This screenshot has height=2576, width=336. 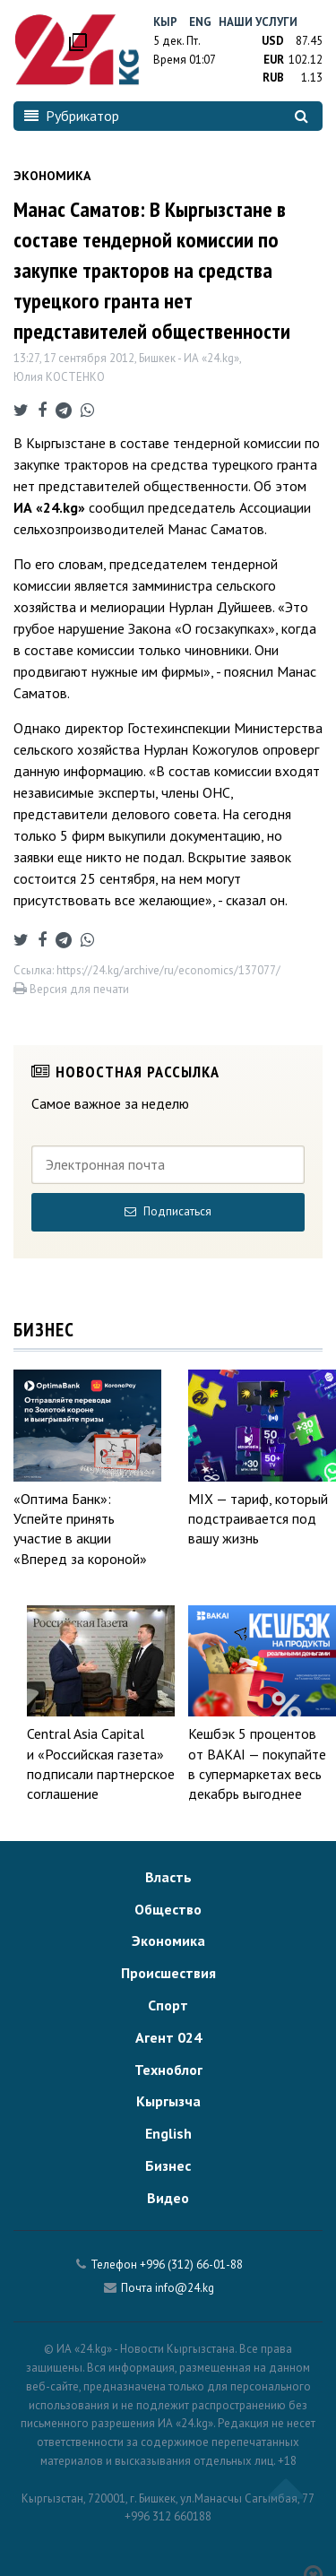 What do you see at coordinates (78, 42) in the screenshot?
I see `view multiple layers or stacked items` at bounding box center [78, 42].